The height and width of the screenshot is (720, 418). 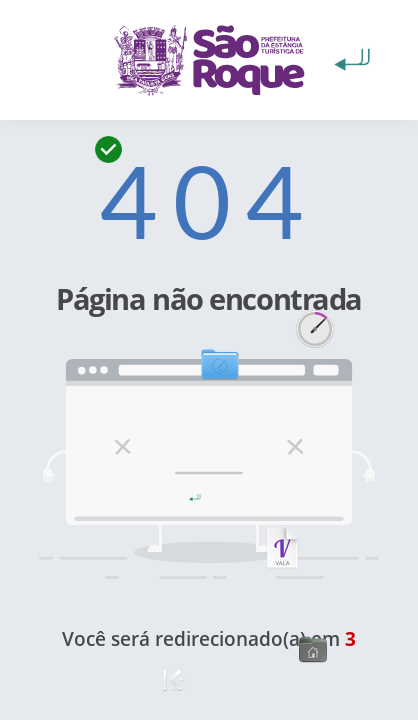 I want to click on go to the first item in a list or sequence, so click(x=173, y=680).